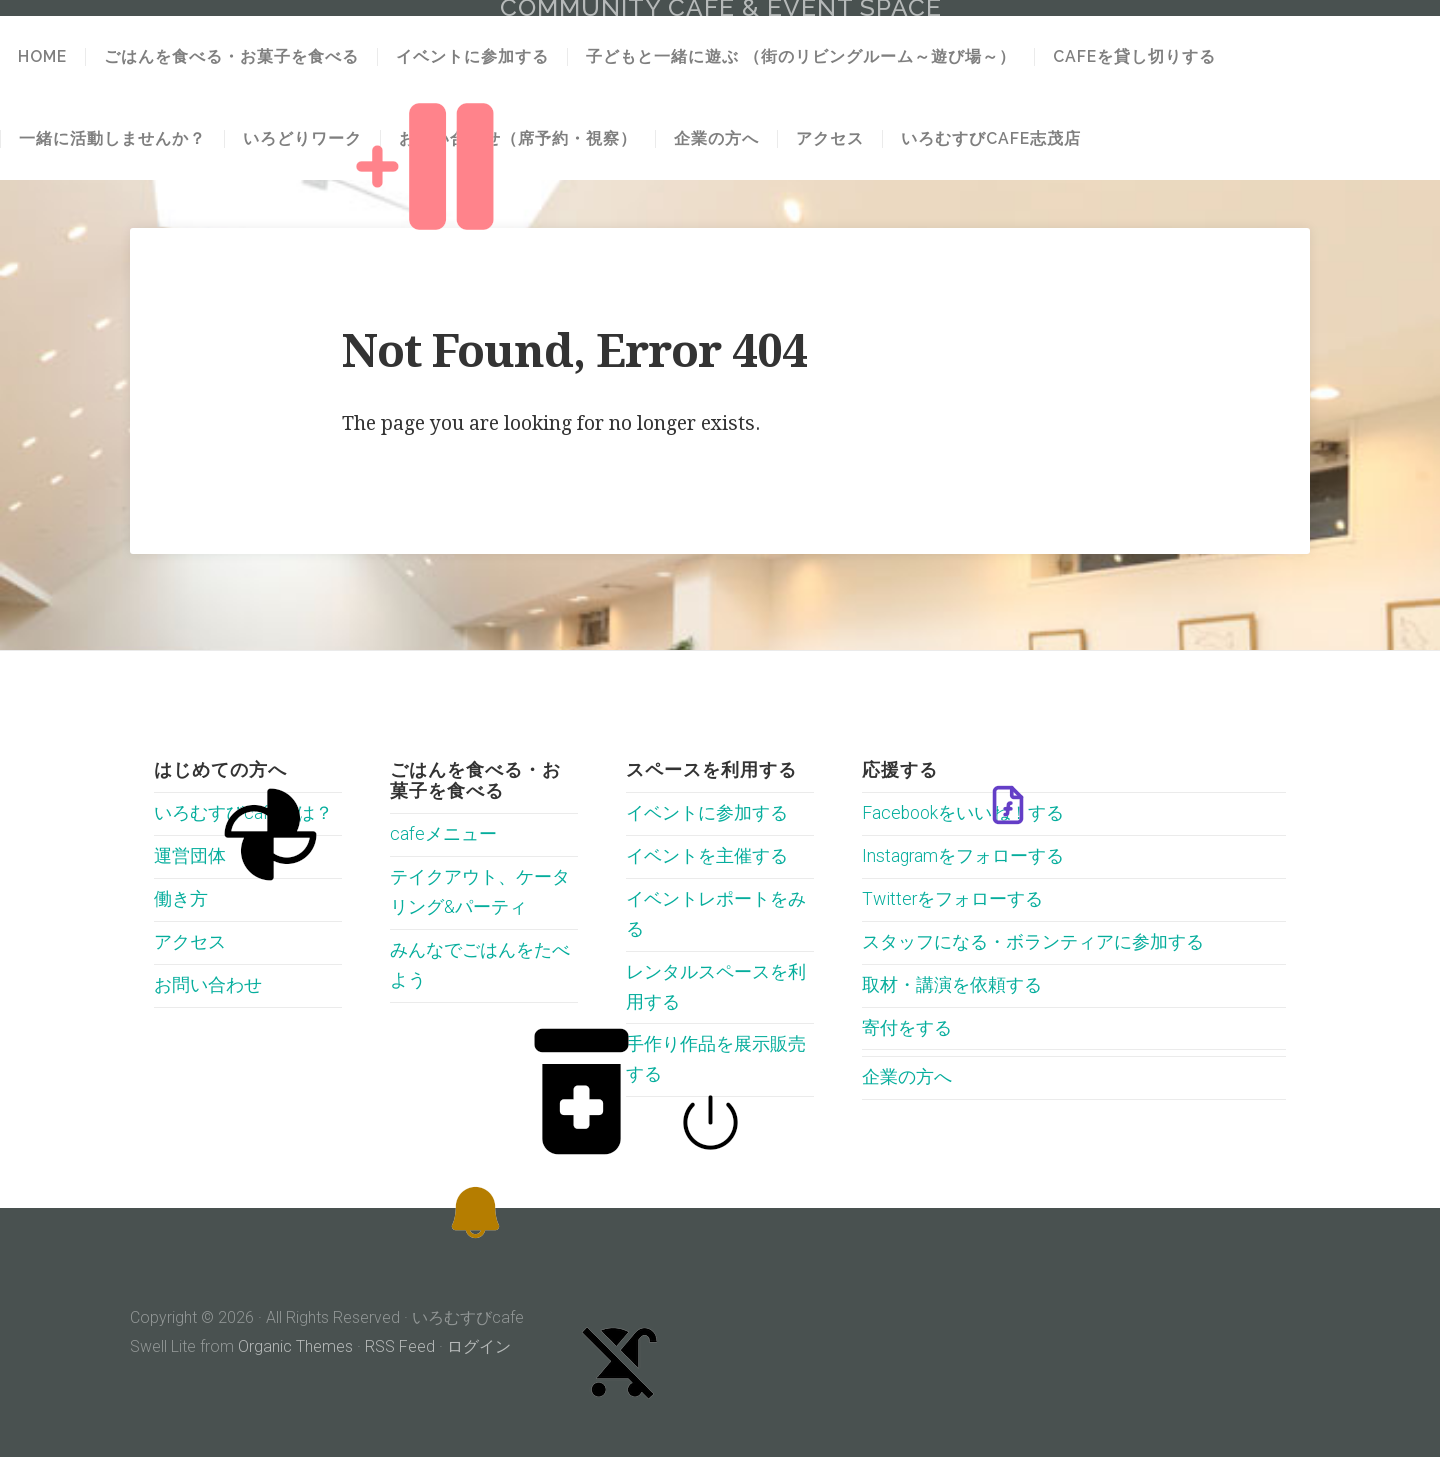  I want to click on add a new column to the left, so click(435, 166).